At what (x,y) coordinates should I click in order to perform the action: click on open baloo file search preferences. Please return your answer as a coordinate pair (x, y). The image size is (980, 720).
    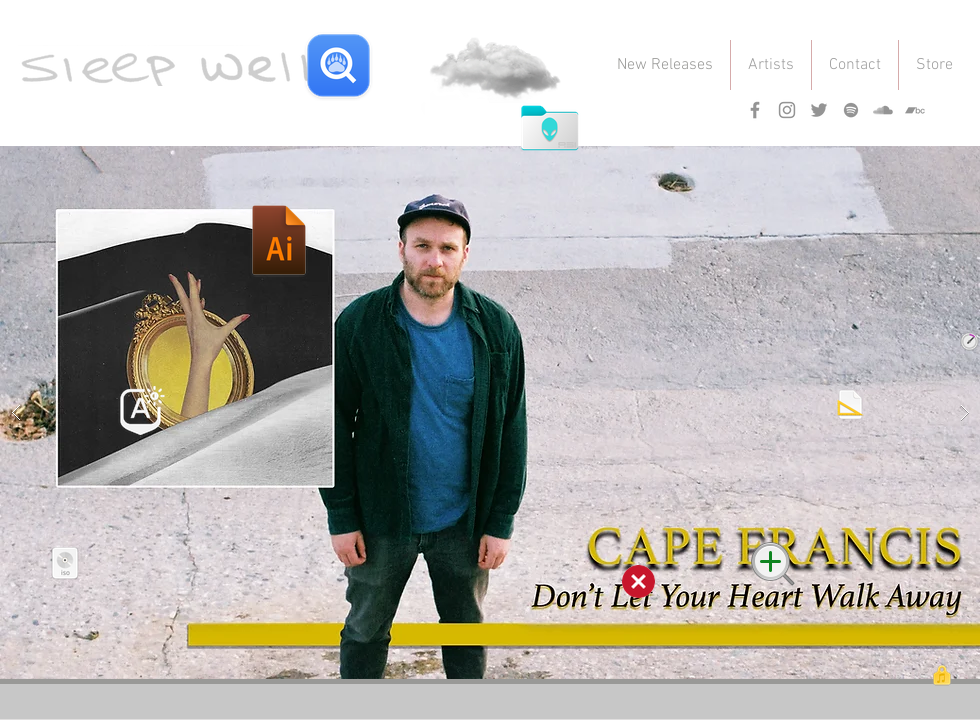
    Looking at the image, I should click on (338, 66).